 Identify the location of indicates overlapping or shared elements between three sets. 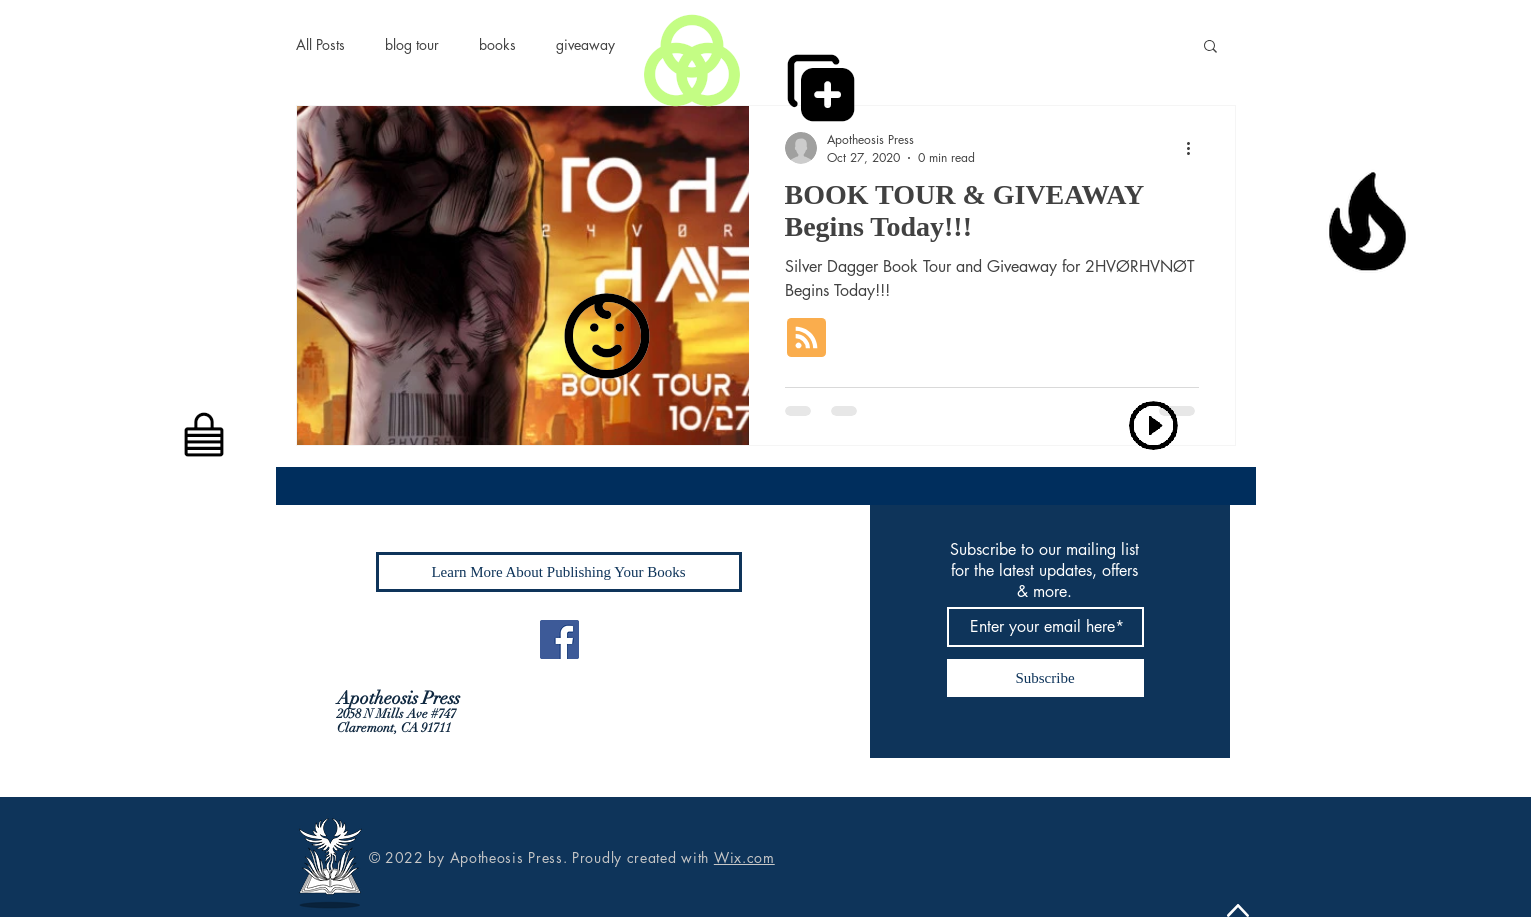
(692, 62).